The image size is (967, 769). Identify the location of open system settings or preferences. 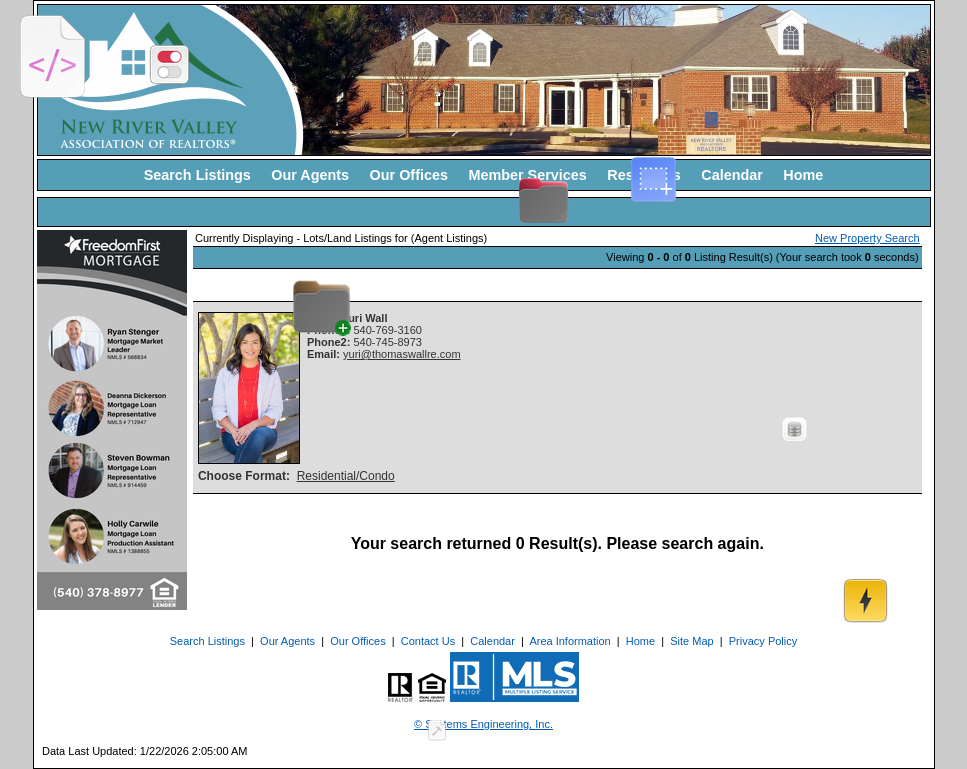
(169, 64).